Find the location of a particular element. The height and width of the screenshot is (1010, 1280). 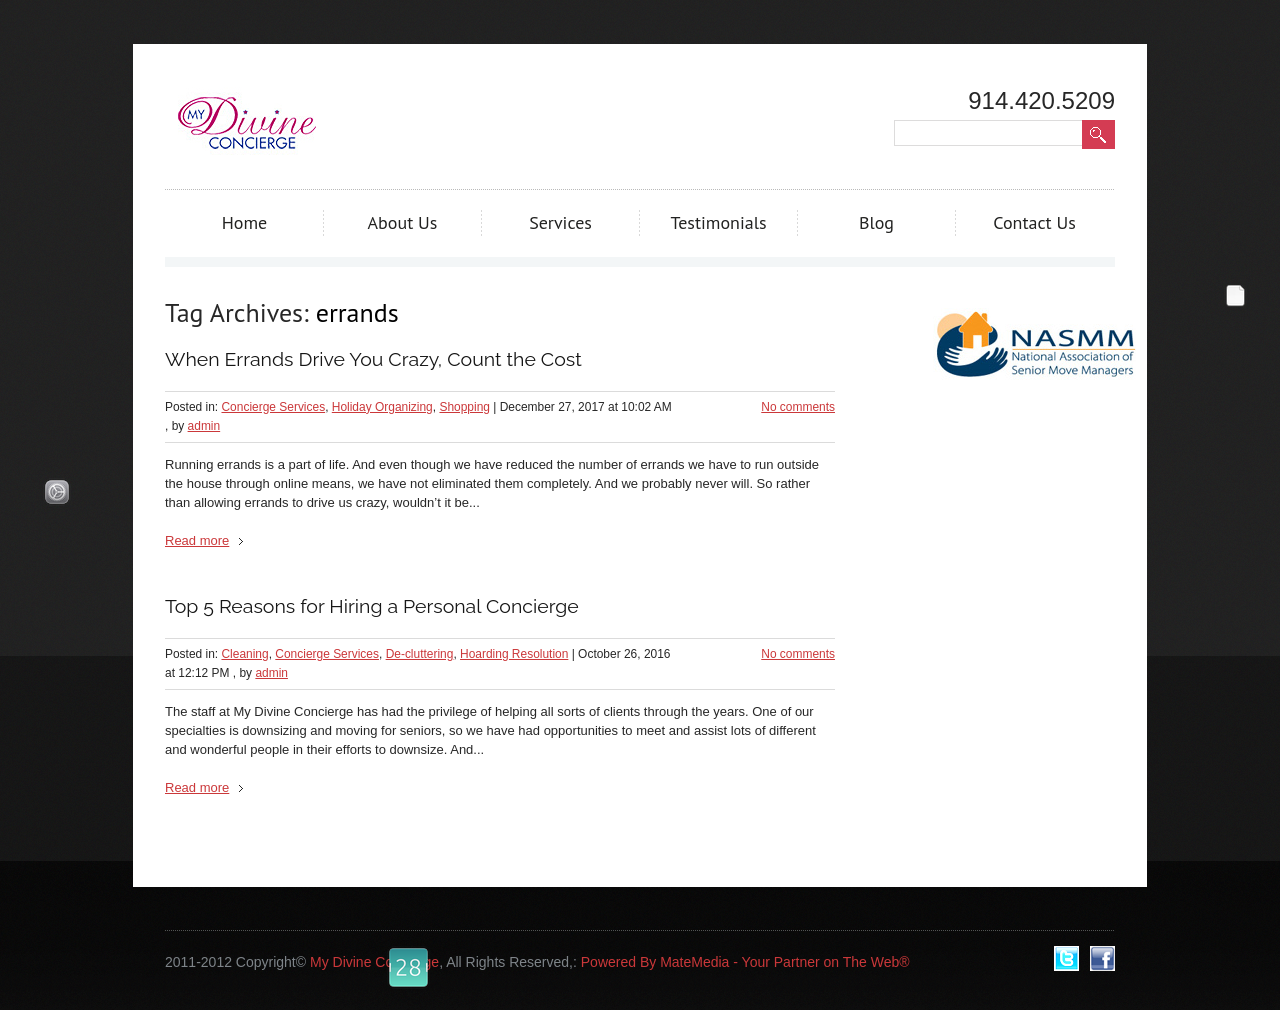

open system settings is located at coordinates (57, 492).